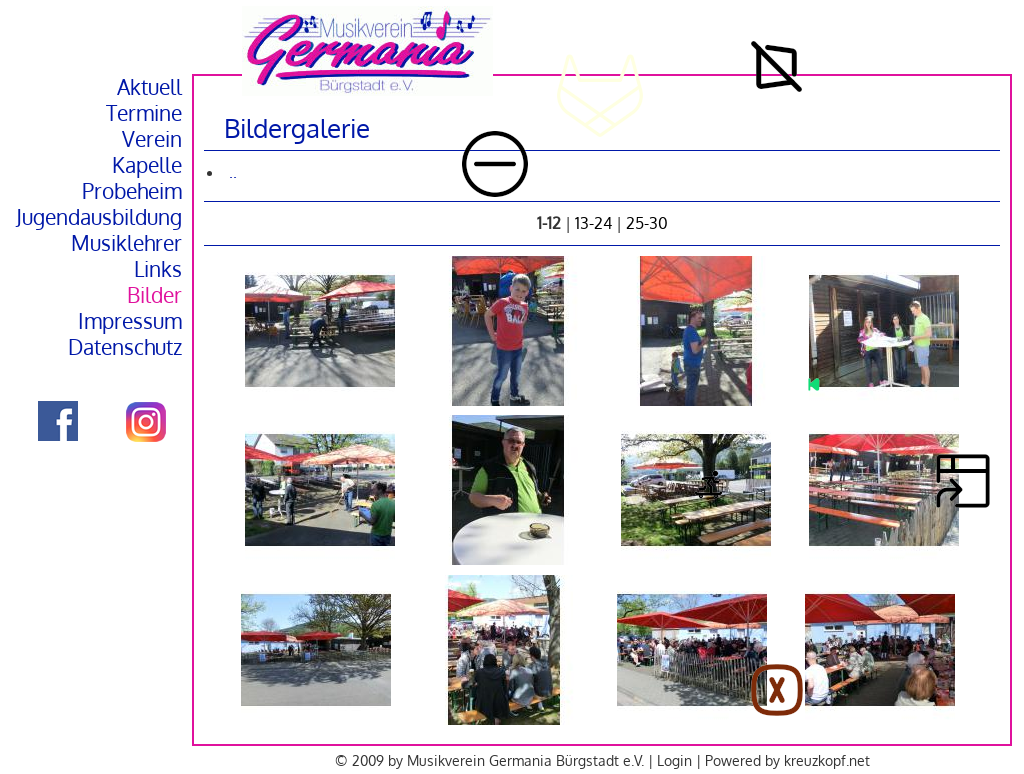  Describe the element at coordinates (963, 481) in the screenshot. I see `create a symbolic link to this project` at that location.